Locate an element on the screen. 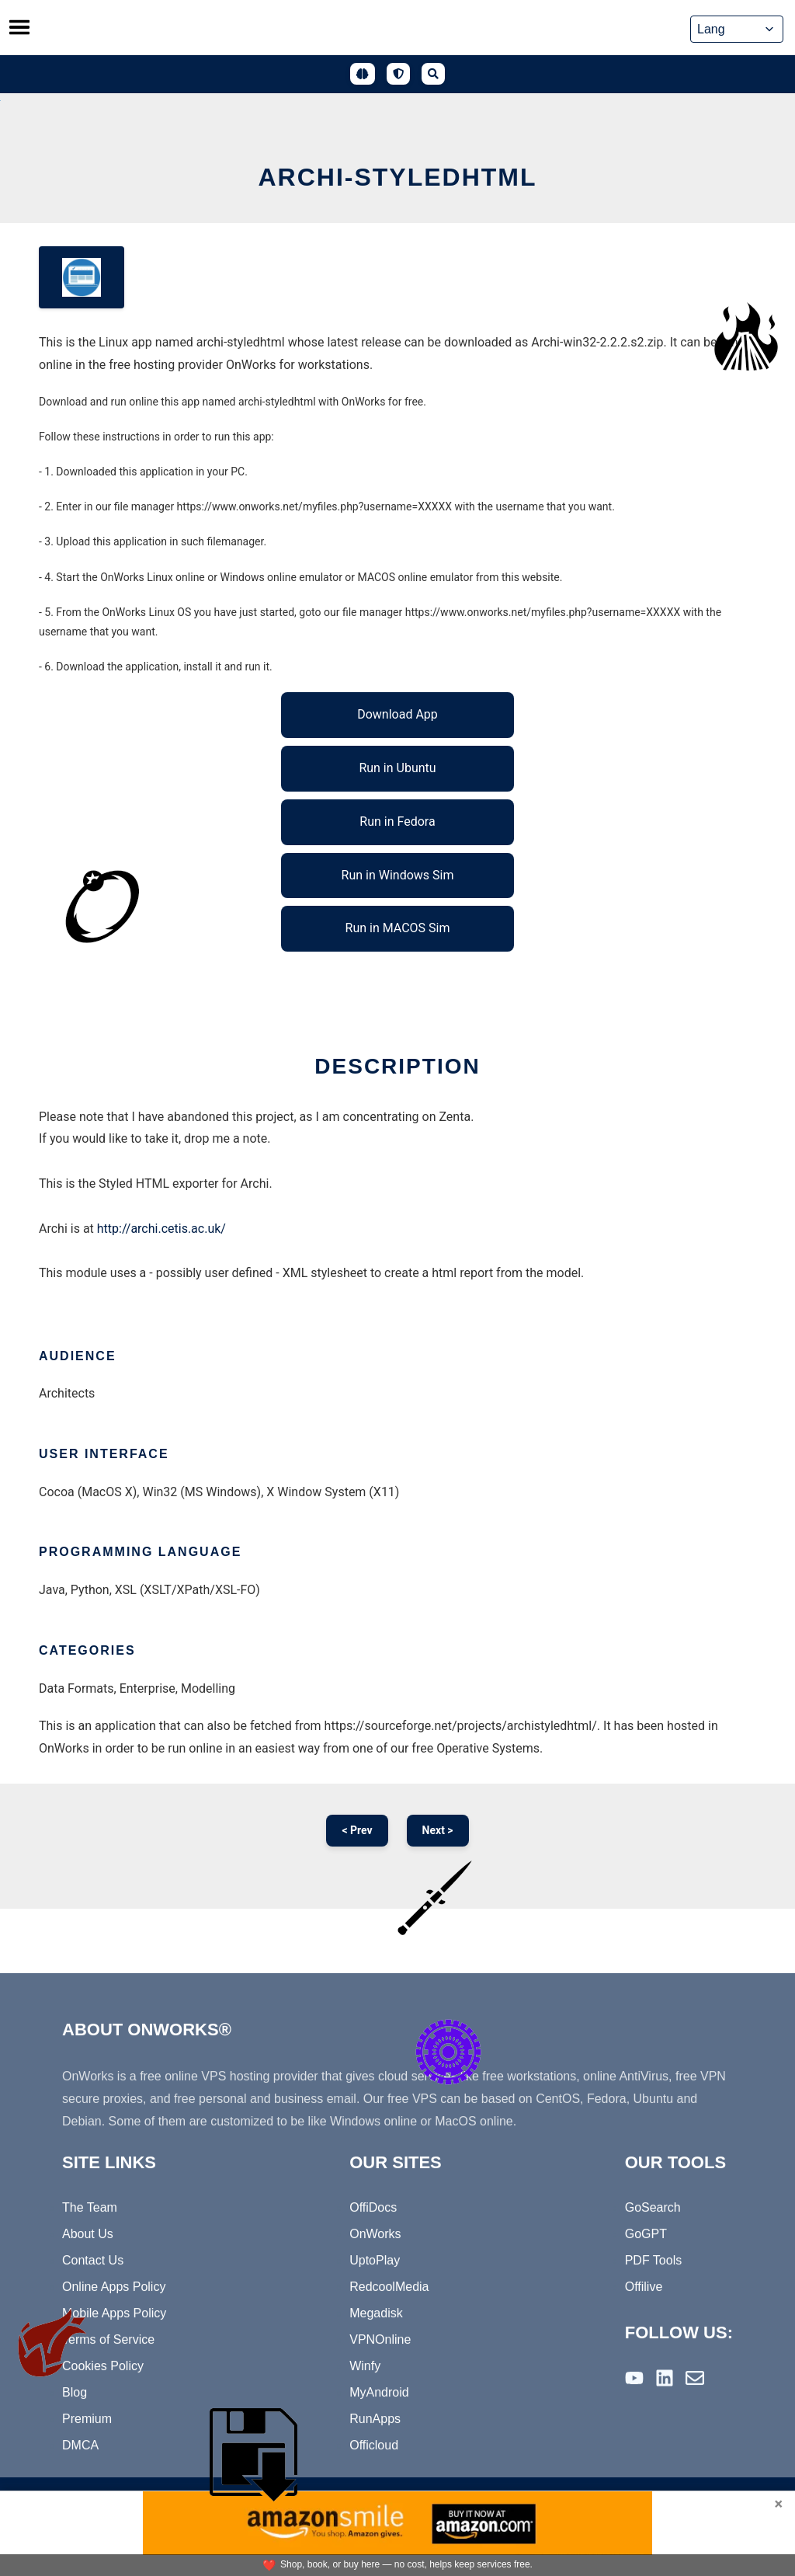 Image resolution: width=795 pixels, height=2576 pixels. refresh or sync starred items is located at coordinates (102, 907).